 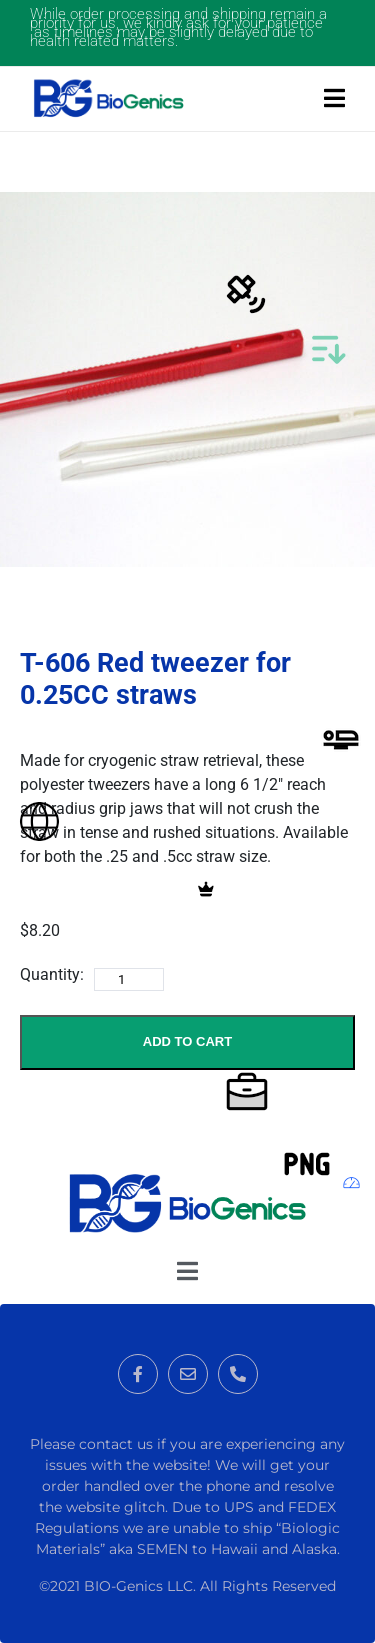 What do you see at coordinates (307, 1164) in the screenshot?
I see `indicates a PNG image file type` at bounding box center [307, 1164].